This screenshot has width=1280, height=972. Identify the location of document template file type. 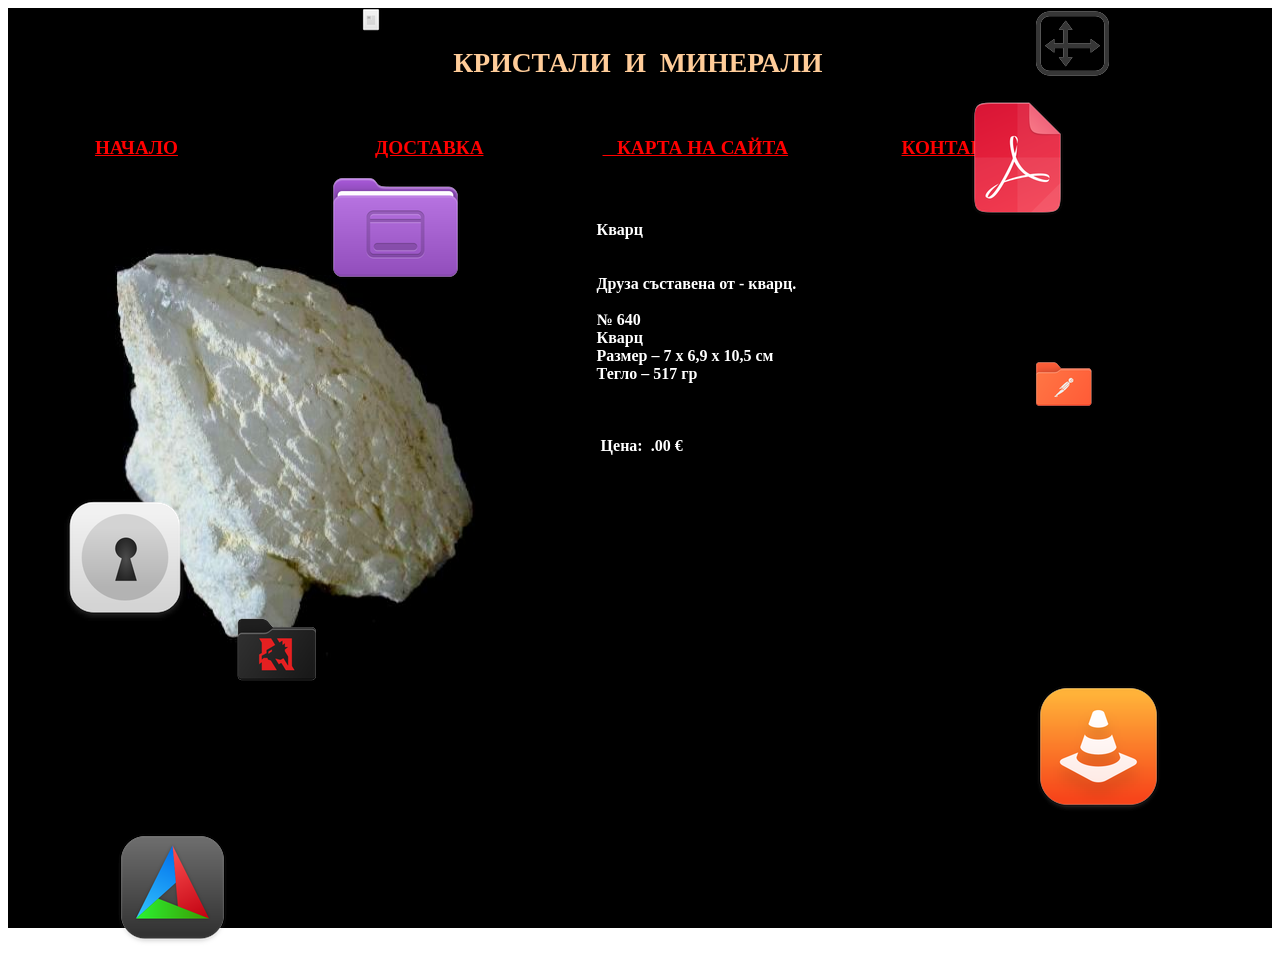
(371, 20).